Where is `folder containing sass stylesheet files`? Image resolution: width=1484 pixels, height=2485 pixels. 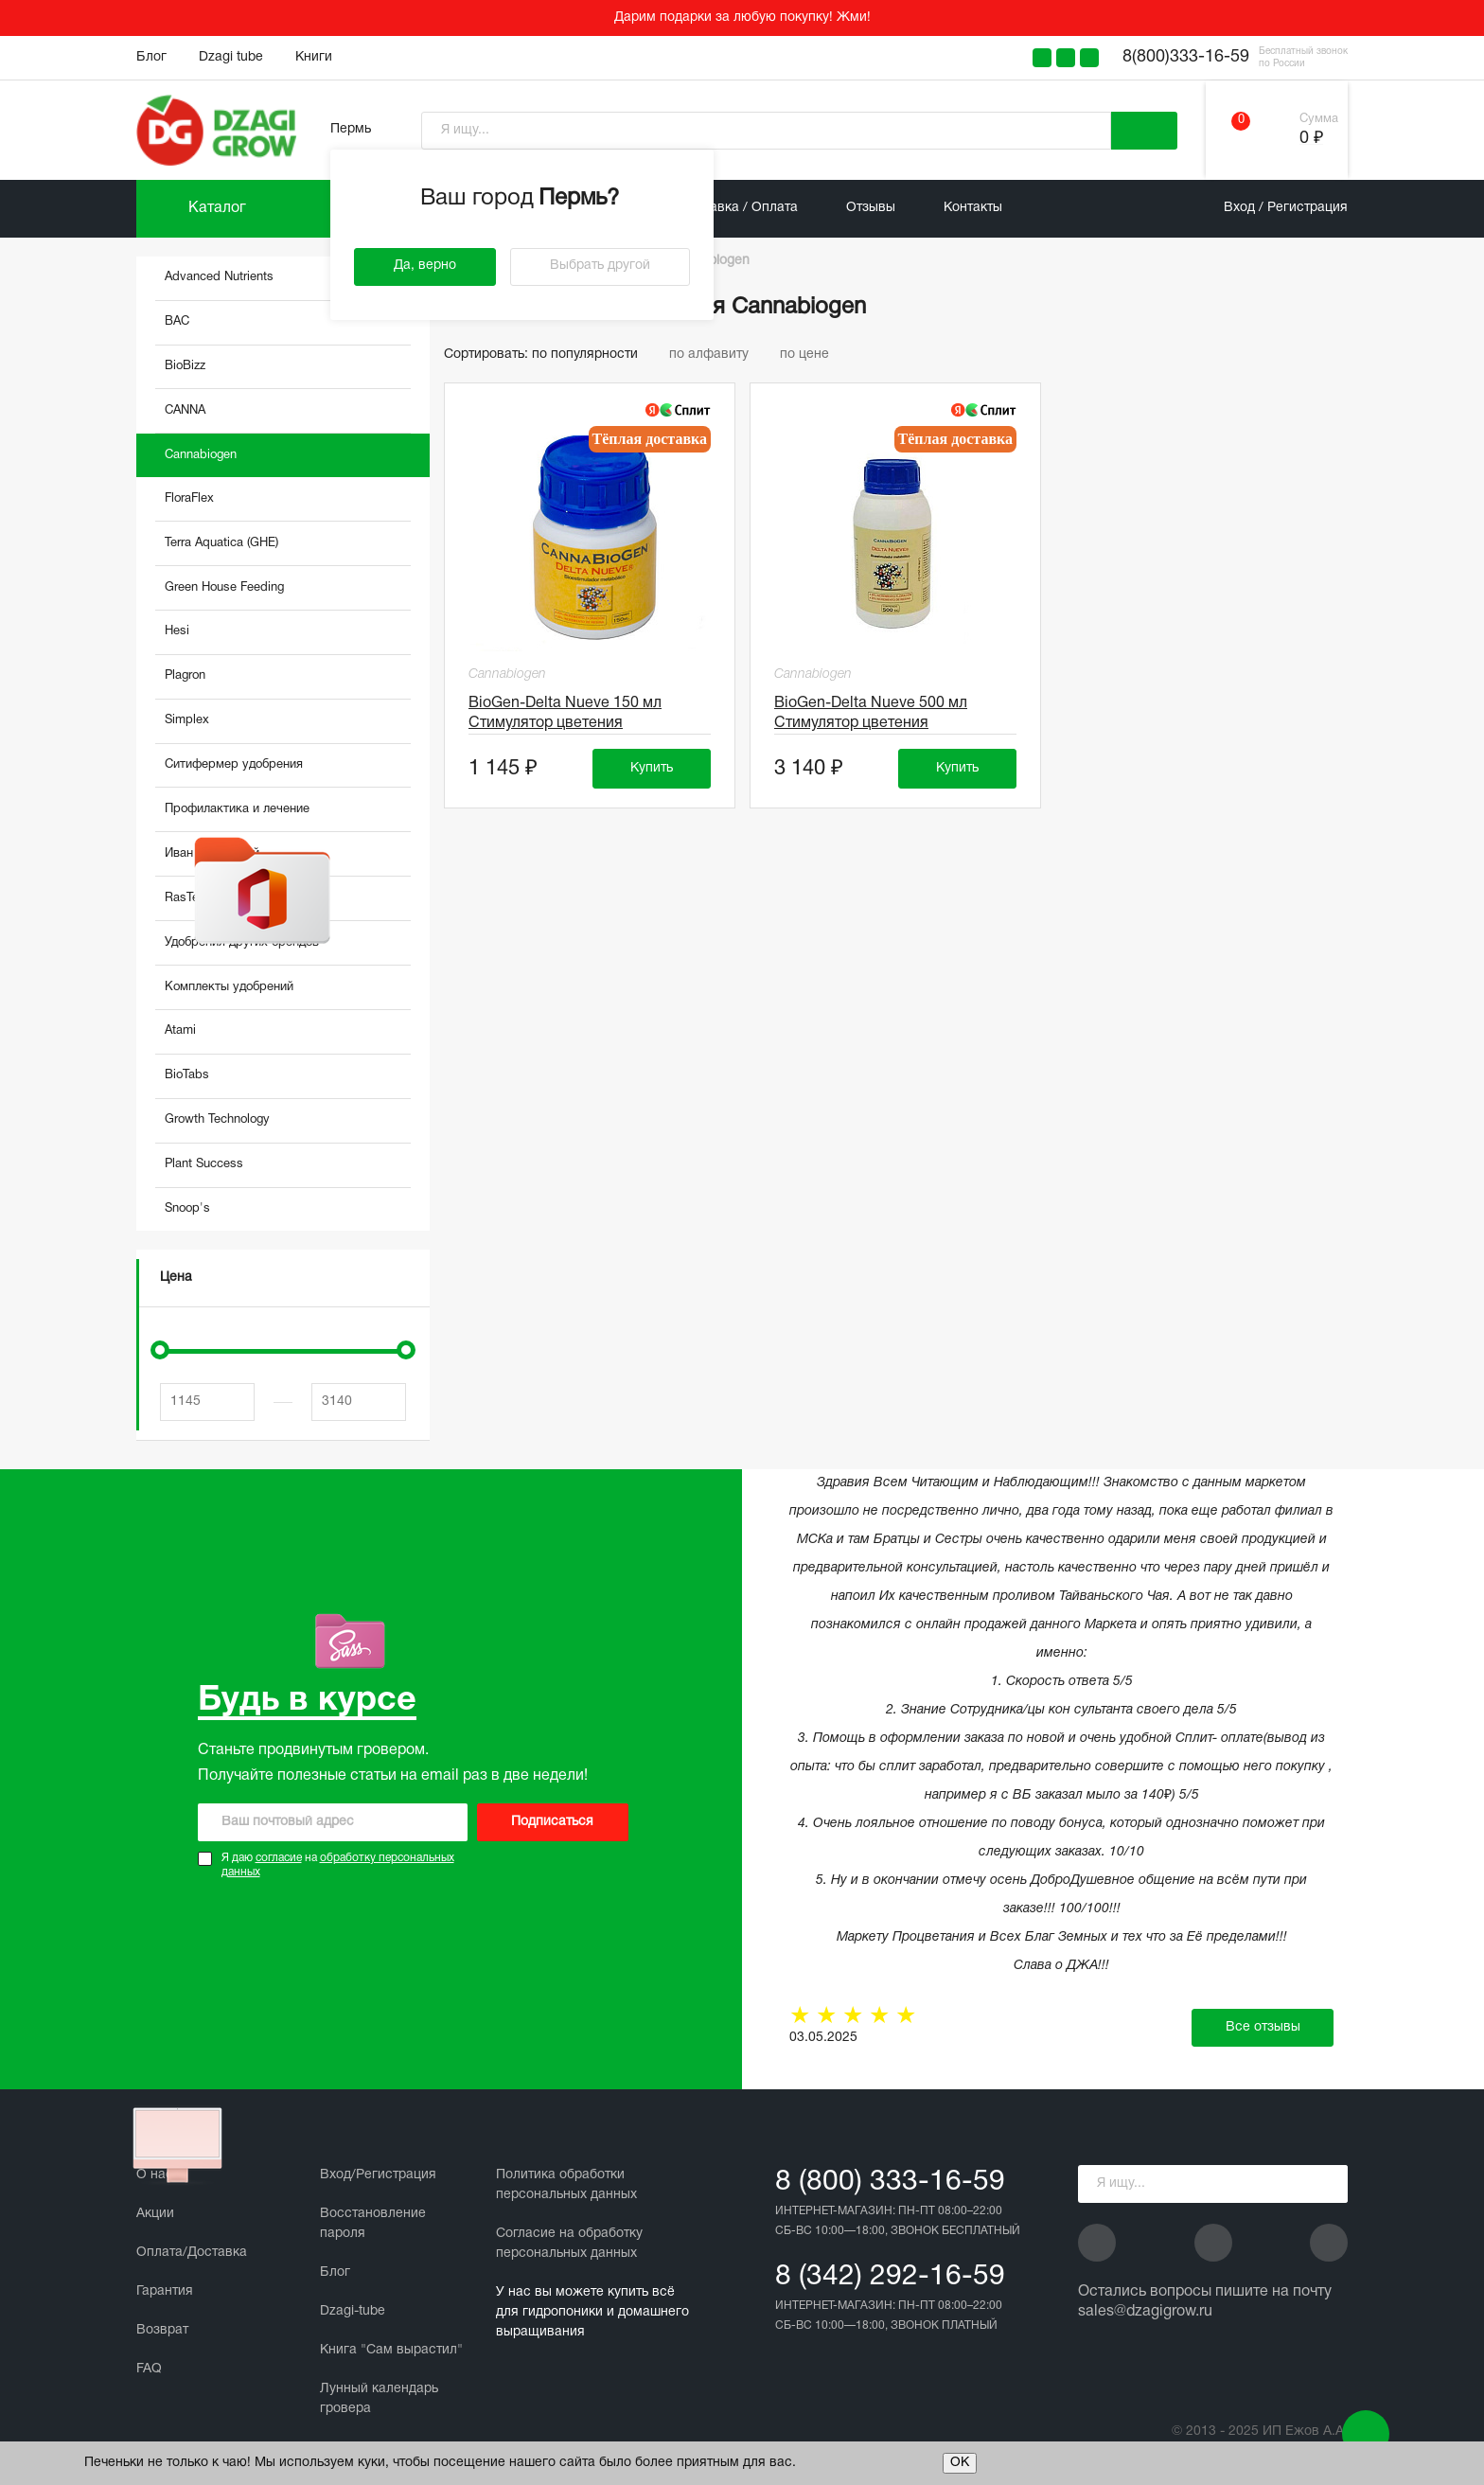 folder containing sass stylesheet files is located at coordinates (349, 1642).